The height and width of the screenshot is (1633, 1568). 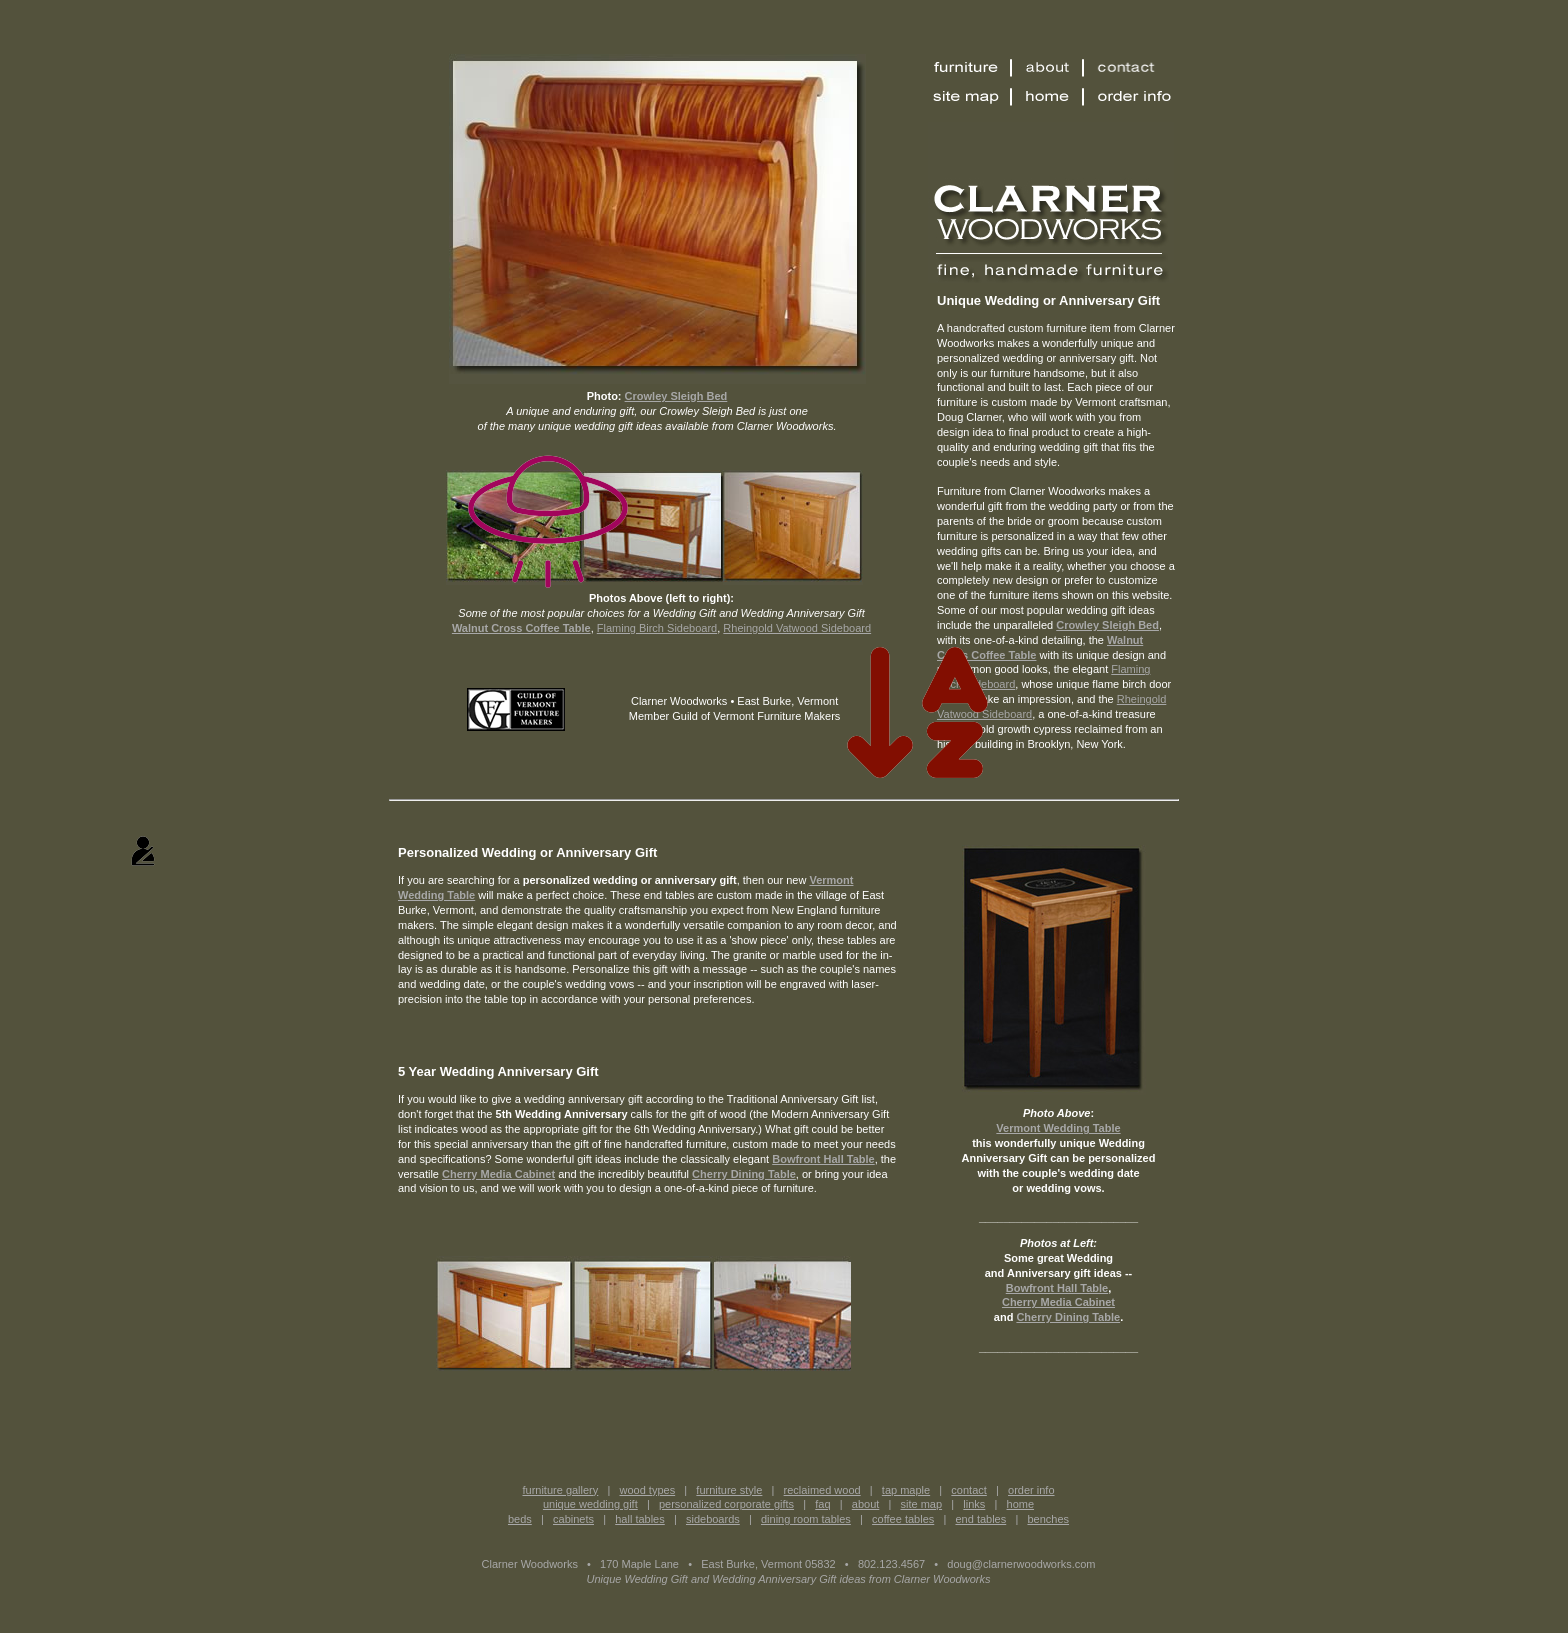 I want to click on sort items alphabetically from A to Z, so click(x=917, y=712).